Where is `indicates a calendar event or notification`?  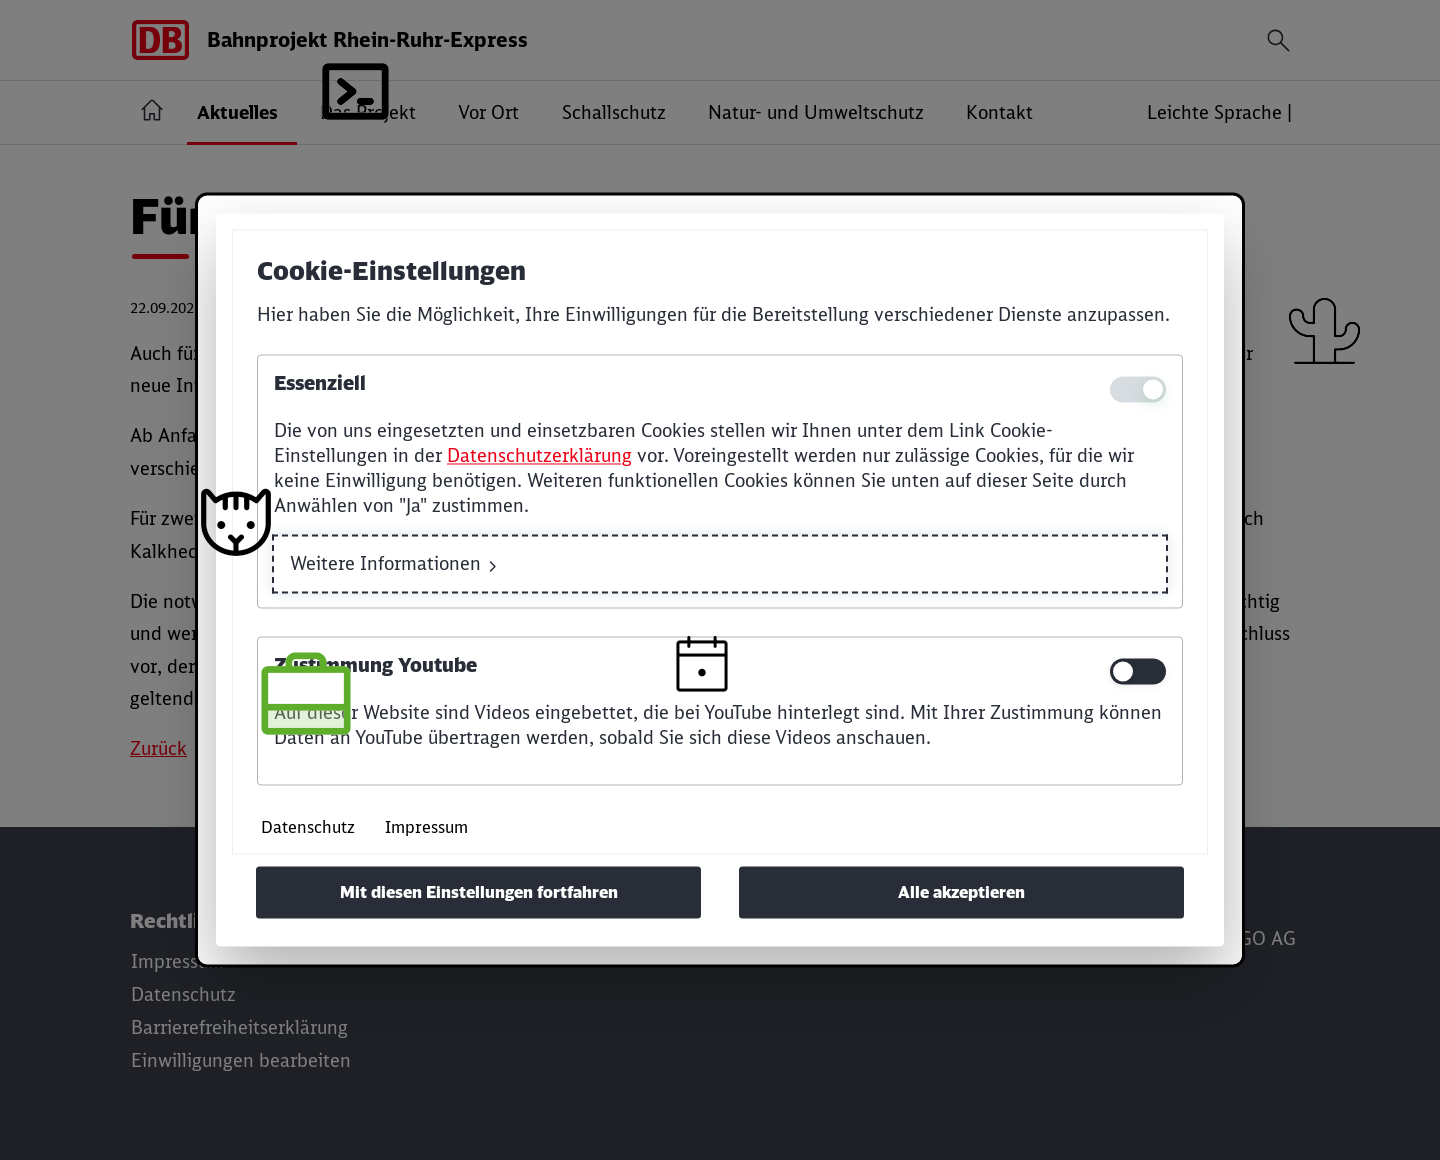
indicates a calendar event or notification is located at coordinates (702, 666).